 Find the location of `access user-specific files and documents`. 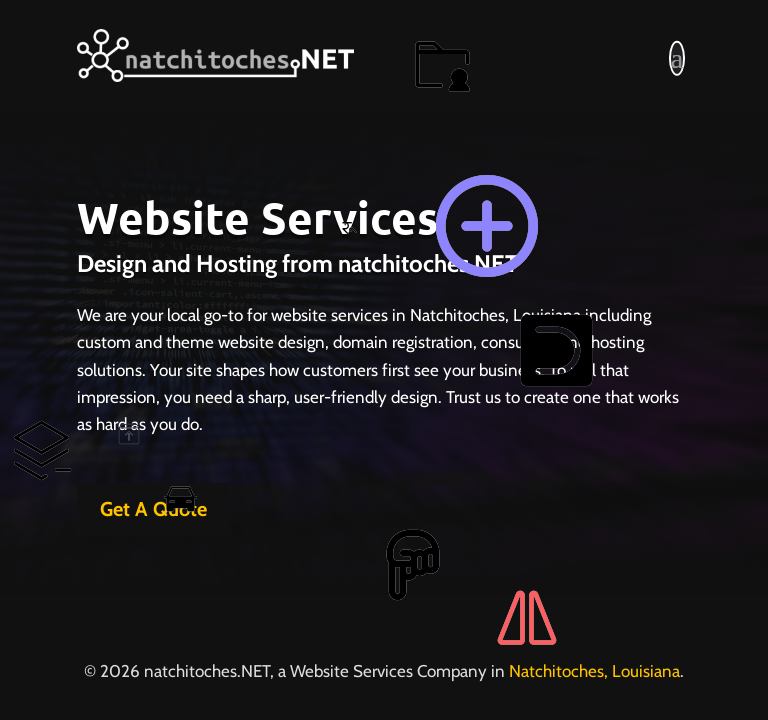

access user-specific files and documents is located at coordinates (442, 64).